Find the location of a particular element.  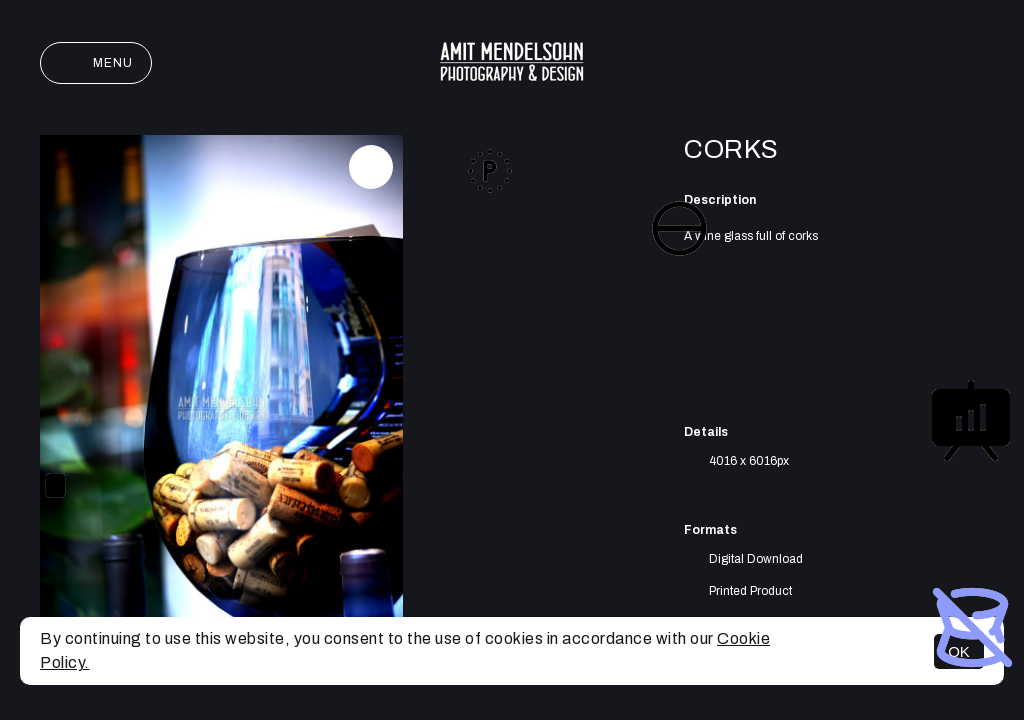

toggle between light and dark mode is located at coordinates (679, 228).